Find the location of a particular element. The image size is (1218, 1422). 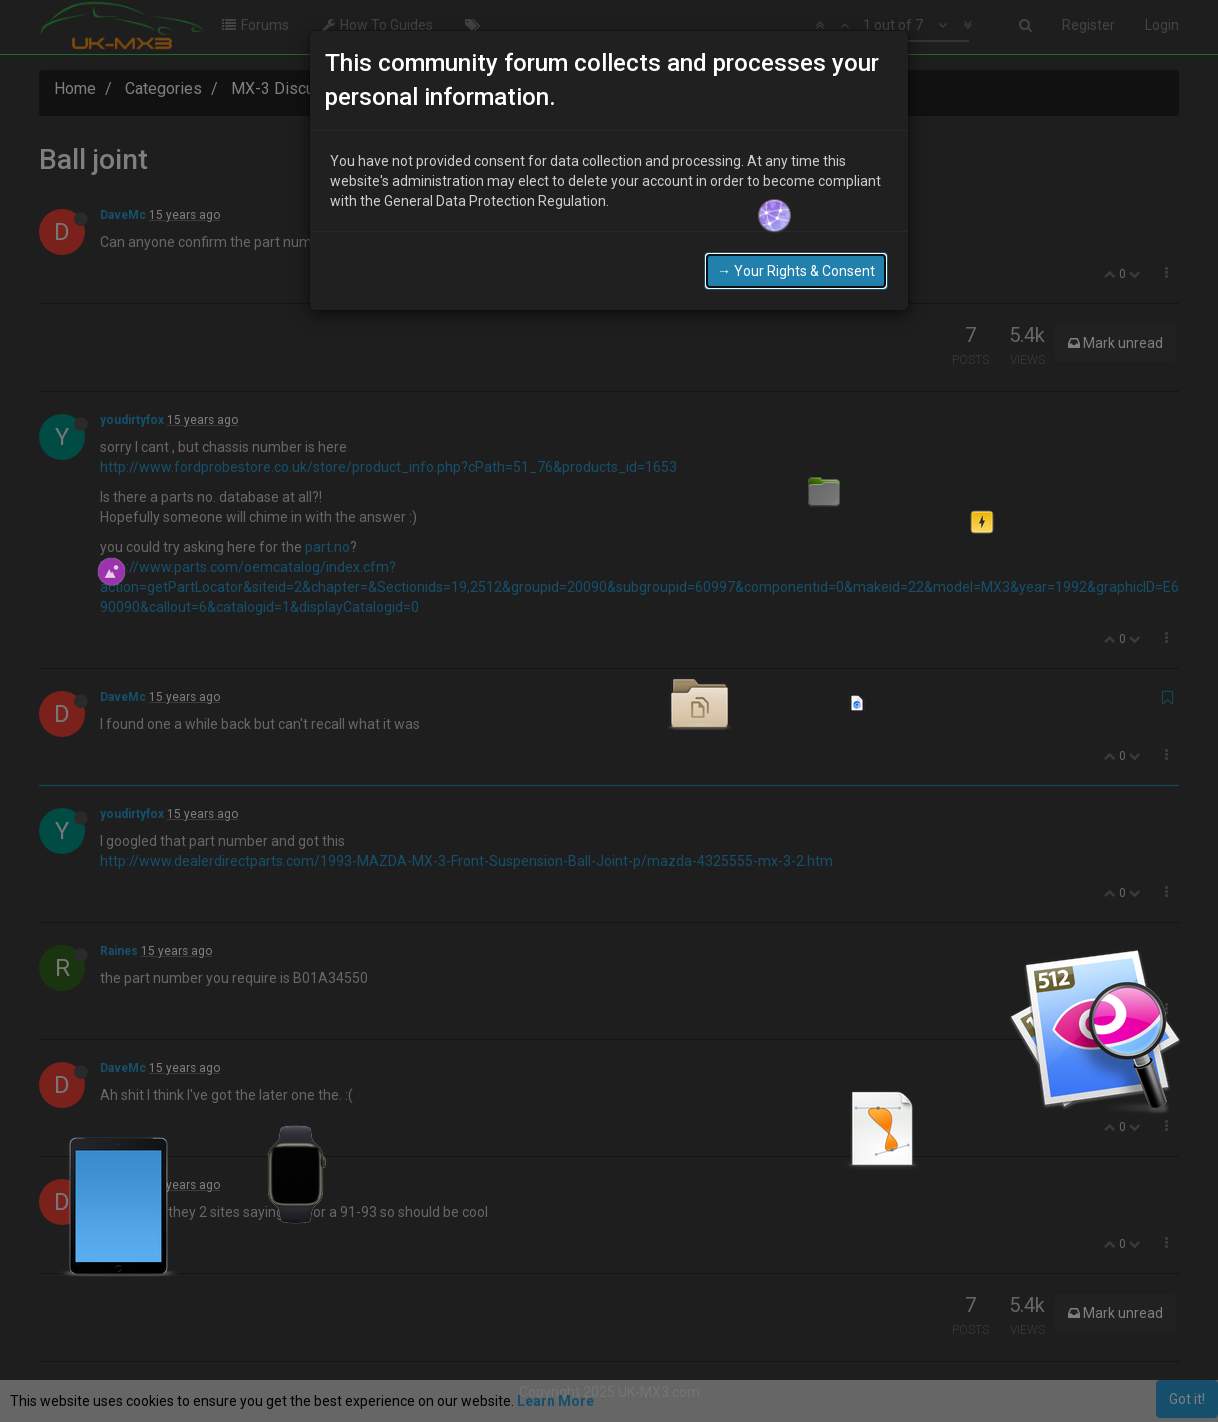

open folder to view contents is located at coordinates (824, 491).